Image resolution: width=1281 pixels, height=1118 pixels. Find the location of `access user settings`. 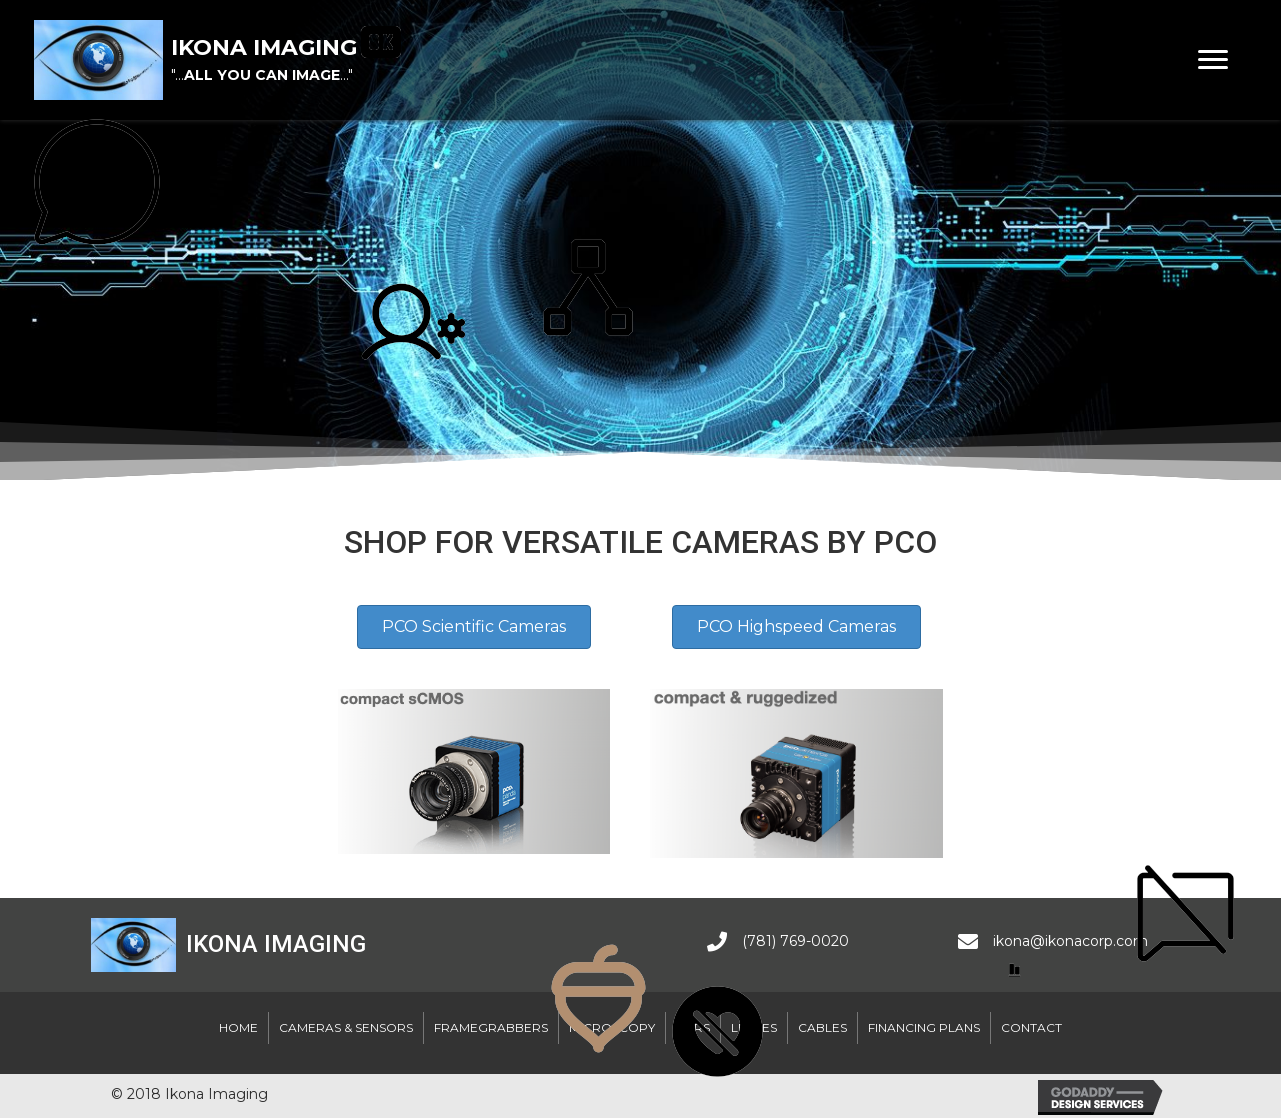

access user settings is located at coordinates (410, 325).